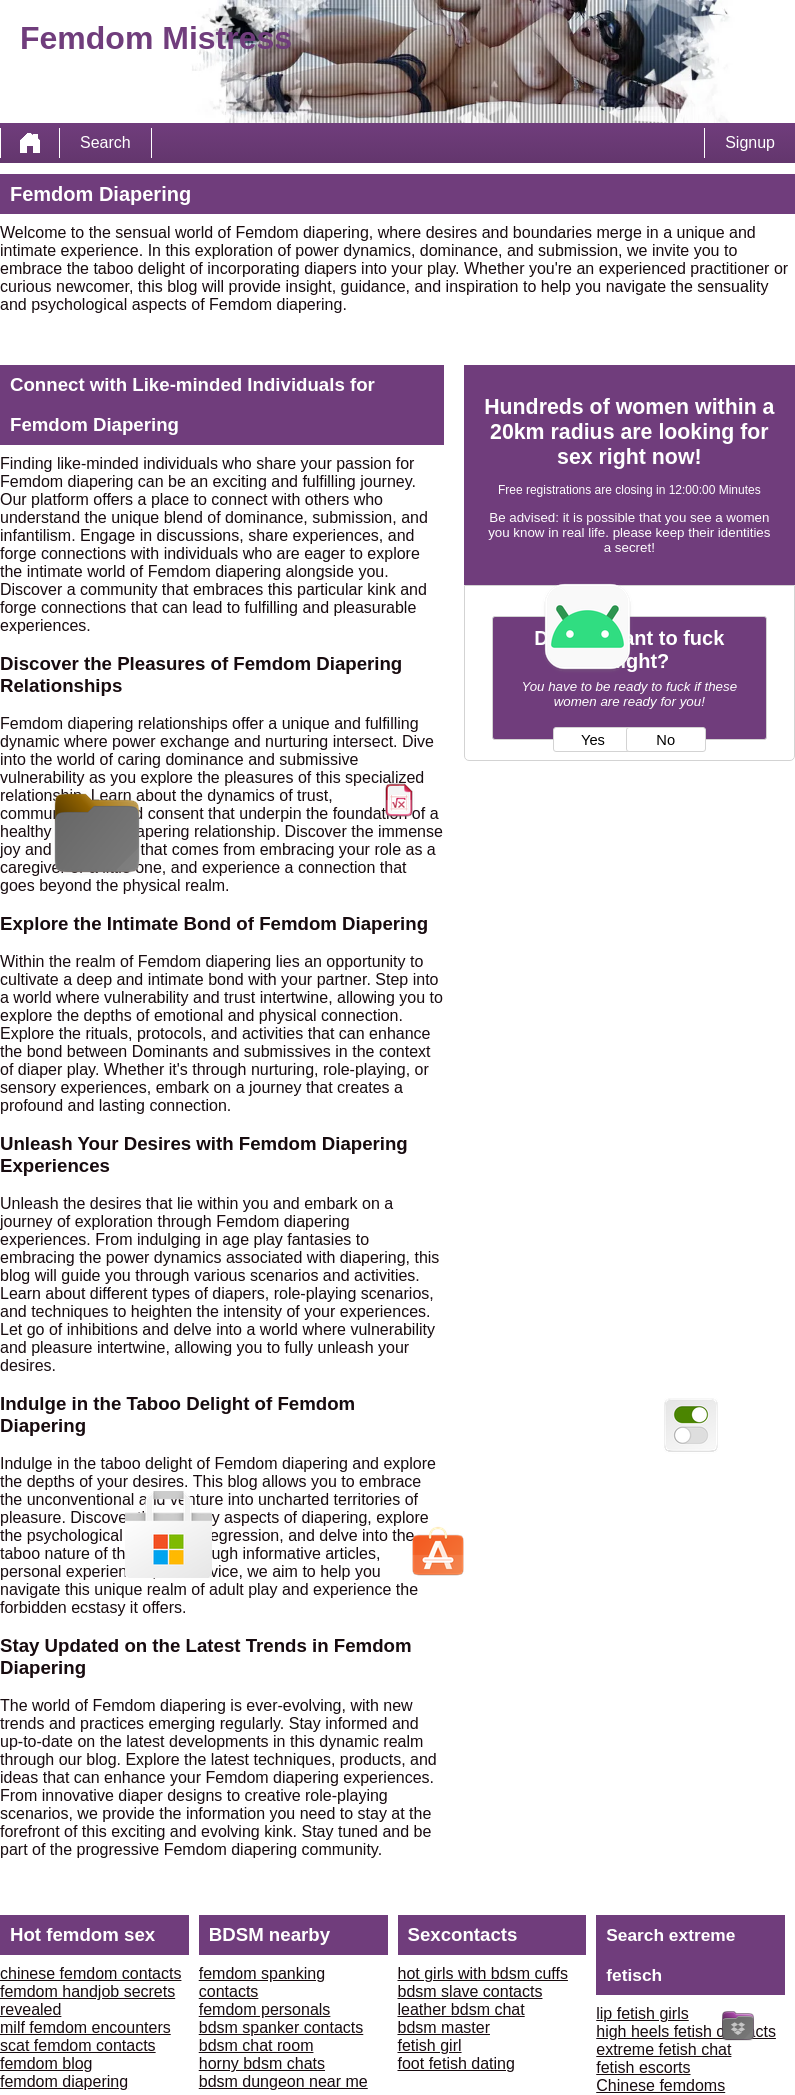 Image resolution: width=795 pixels, height=2095 pixels. Describe the element at coordinates (587, 626) in the screenshot. I see `open android app or emulator` at that location.